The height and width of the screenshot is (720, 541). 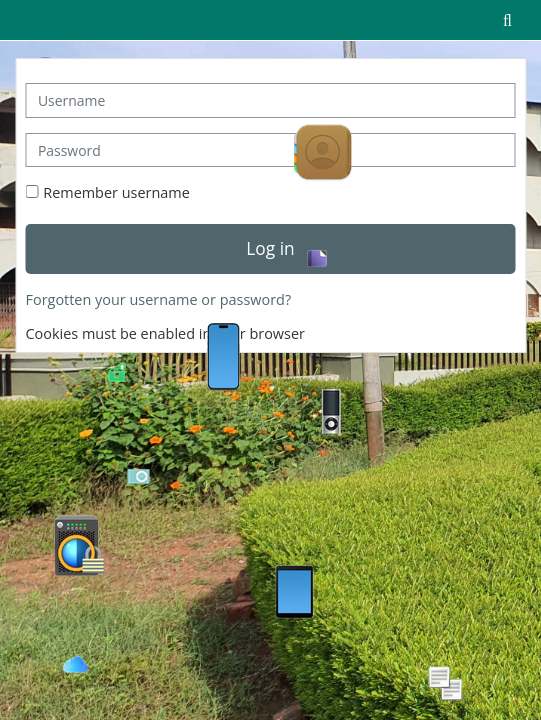 What do you see at coordinates (223, 357) in the screenshot?
I see `iPhone 15 Pro device icon` at bounding box center [223, 357].